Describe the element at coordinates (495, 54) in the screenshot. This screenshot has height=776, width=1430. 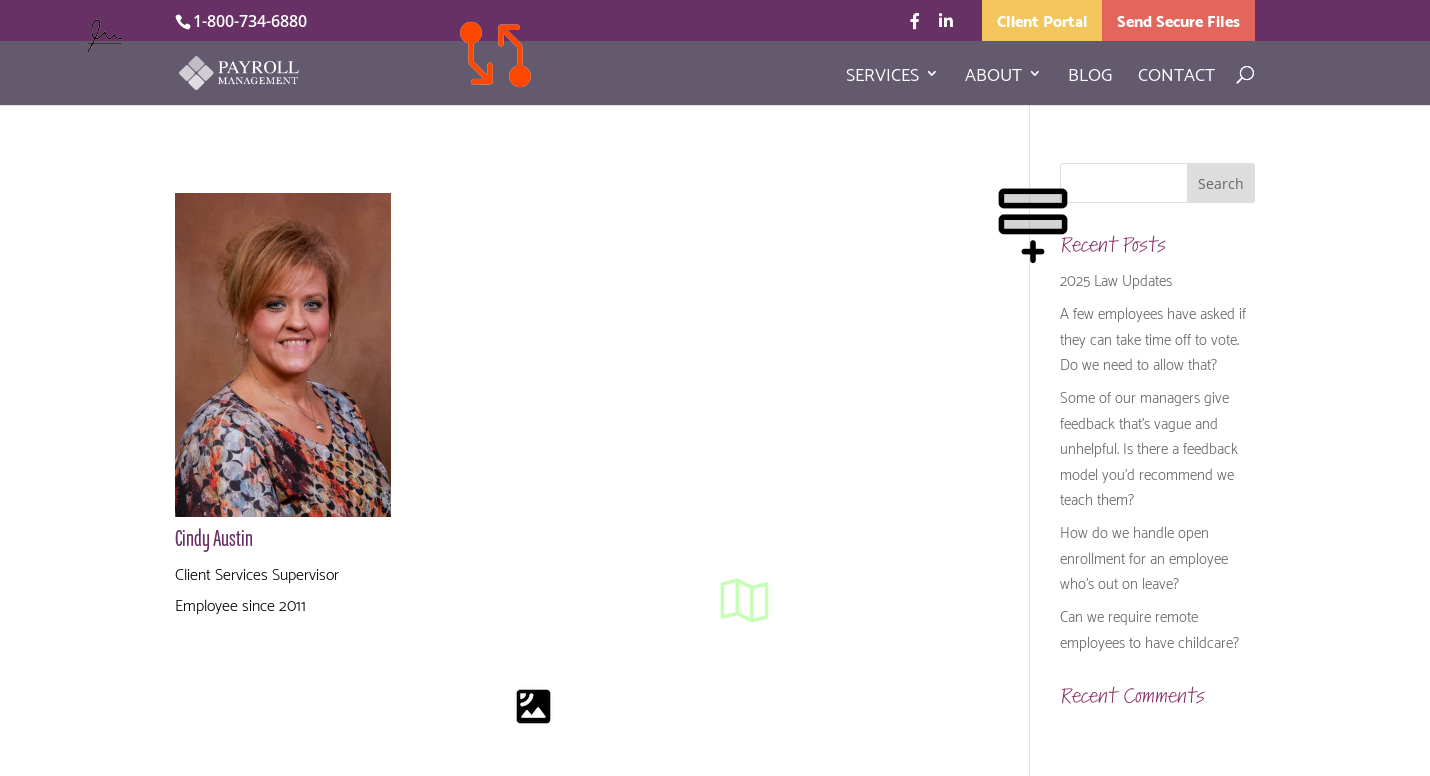
I see `view code differences between branches` at that location.